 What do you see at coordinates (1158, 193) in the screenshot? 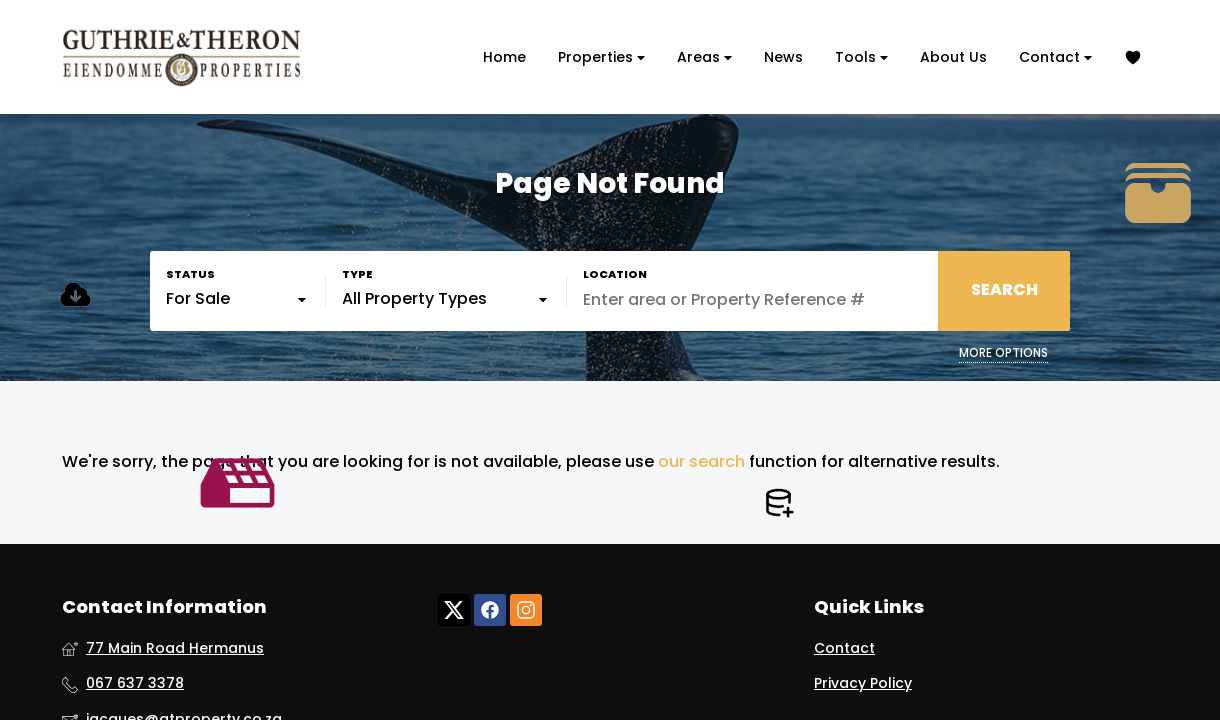
I see `access your digital wallet` at bounding box center [1158, 193].